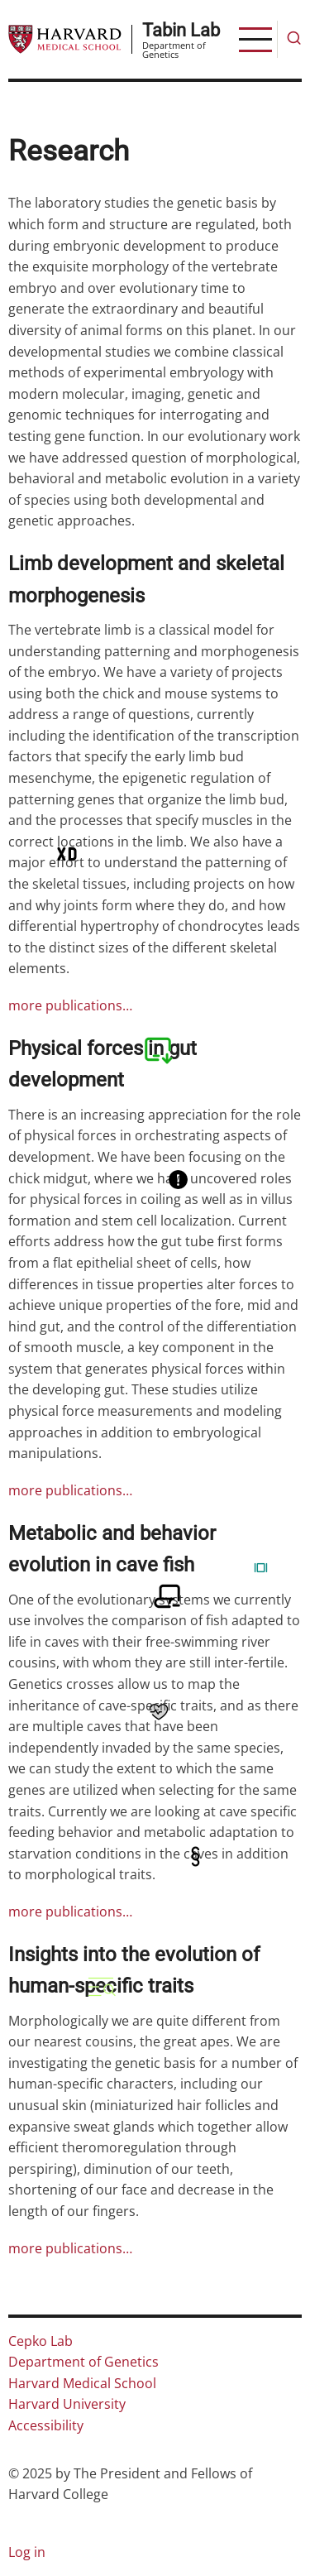  I want to click on open Adobe XD design file, so click(67, 854).